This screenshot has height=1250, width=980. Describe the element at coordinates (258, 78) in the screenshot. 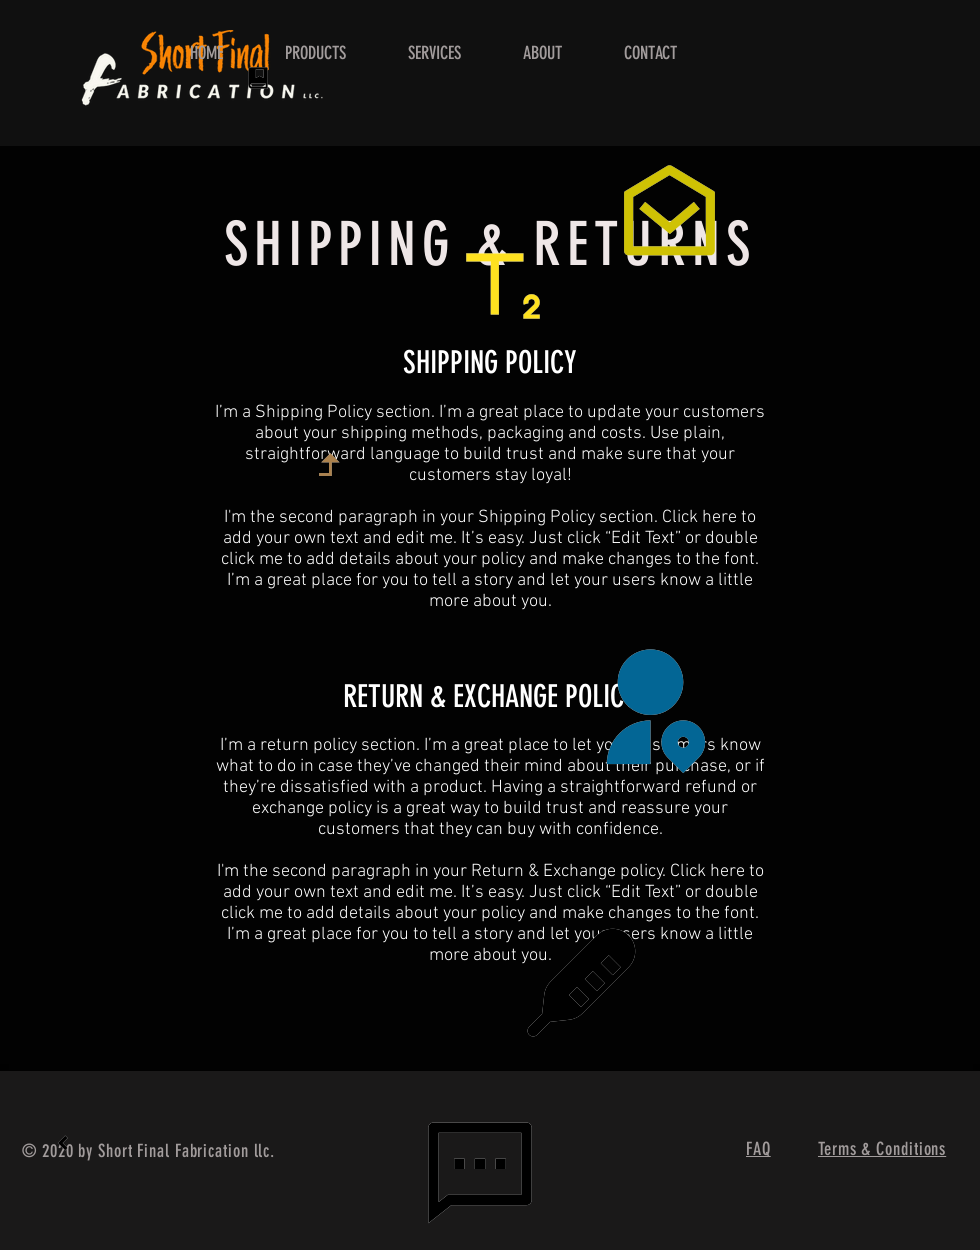

I see `access your bookmarked items` at that location.